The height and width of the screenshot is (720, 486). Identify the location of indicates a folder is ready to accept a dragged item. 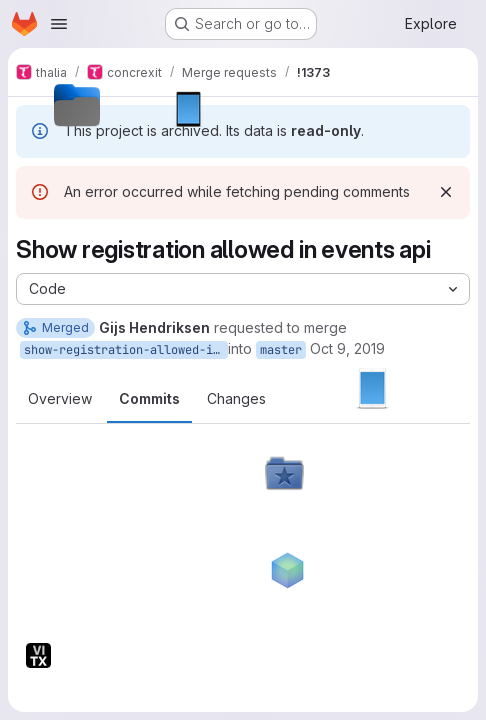
(77, 105).